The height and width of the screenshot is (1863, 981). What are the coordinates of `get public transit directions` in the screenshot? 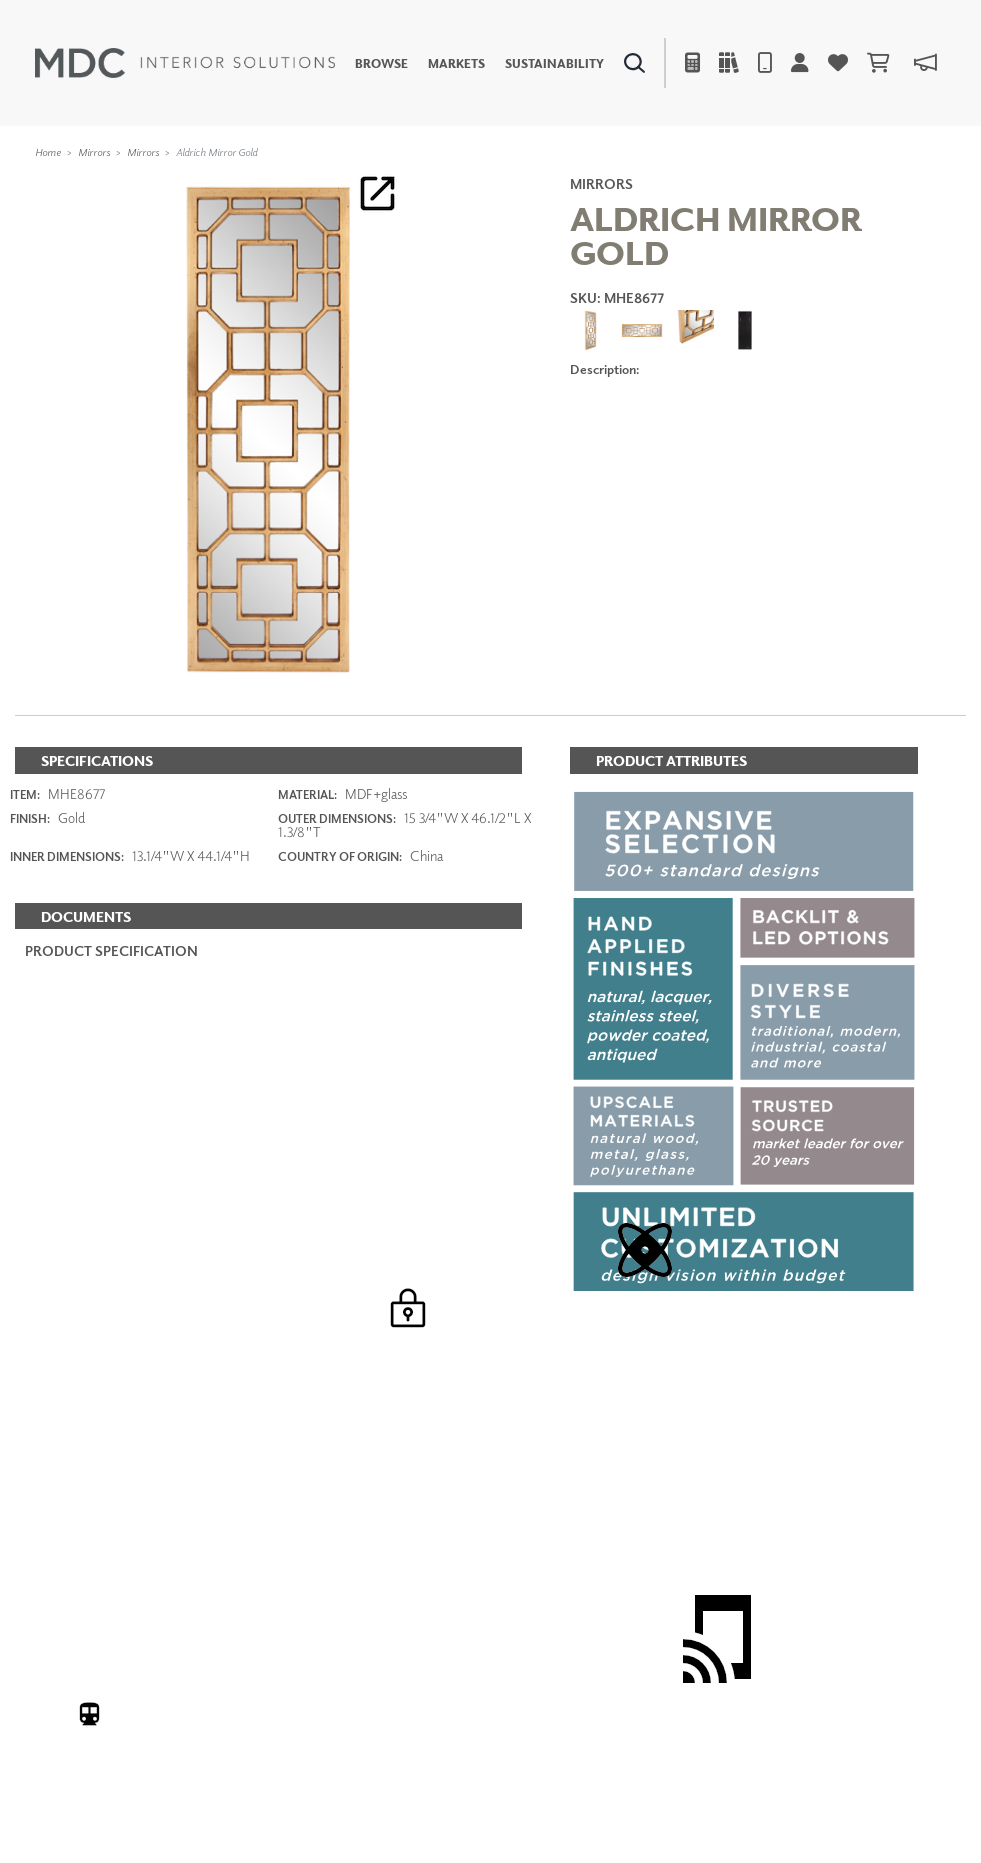 It's located at (89, 1714).